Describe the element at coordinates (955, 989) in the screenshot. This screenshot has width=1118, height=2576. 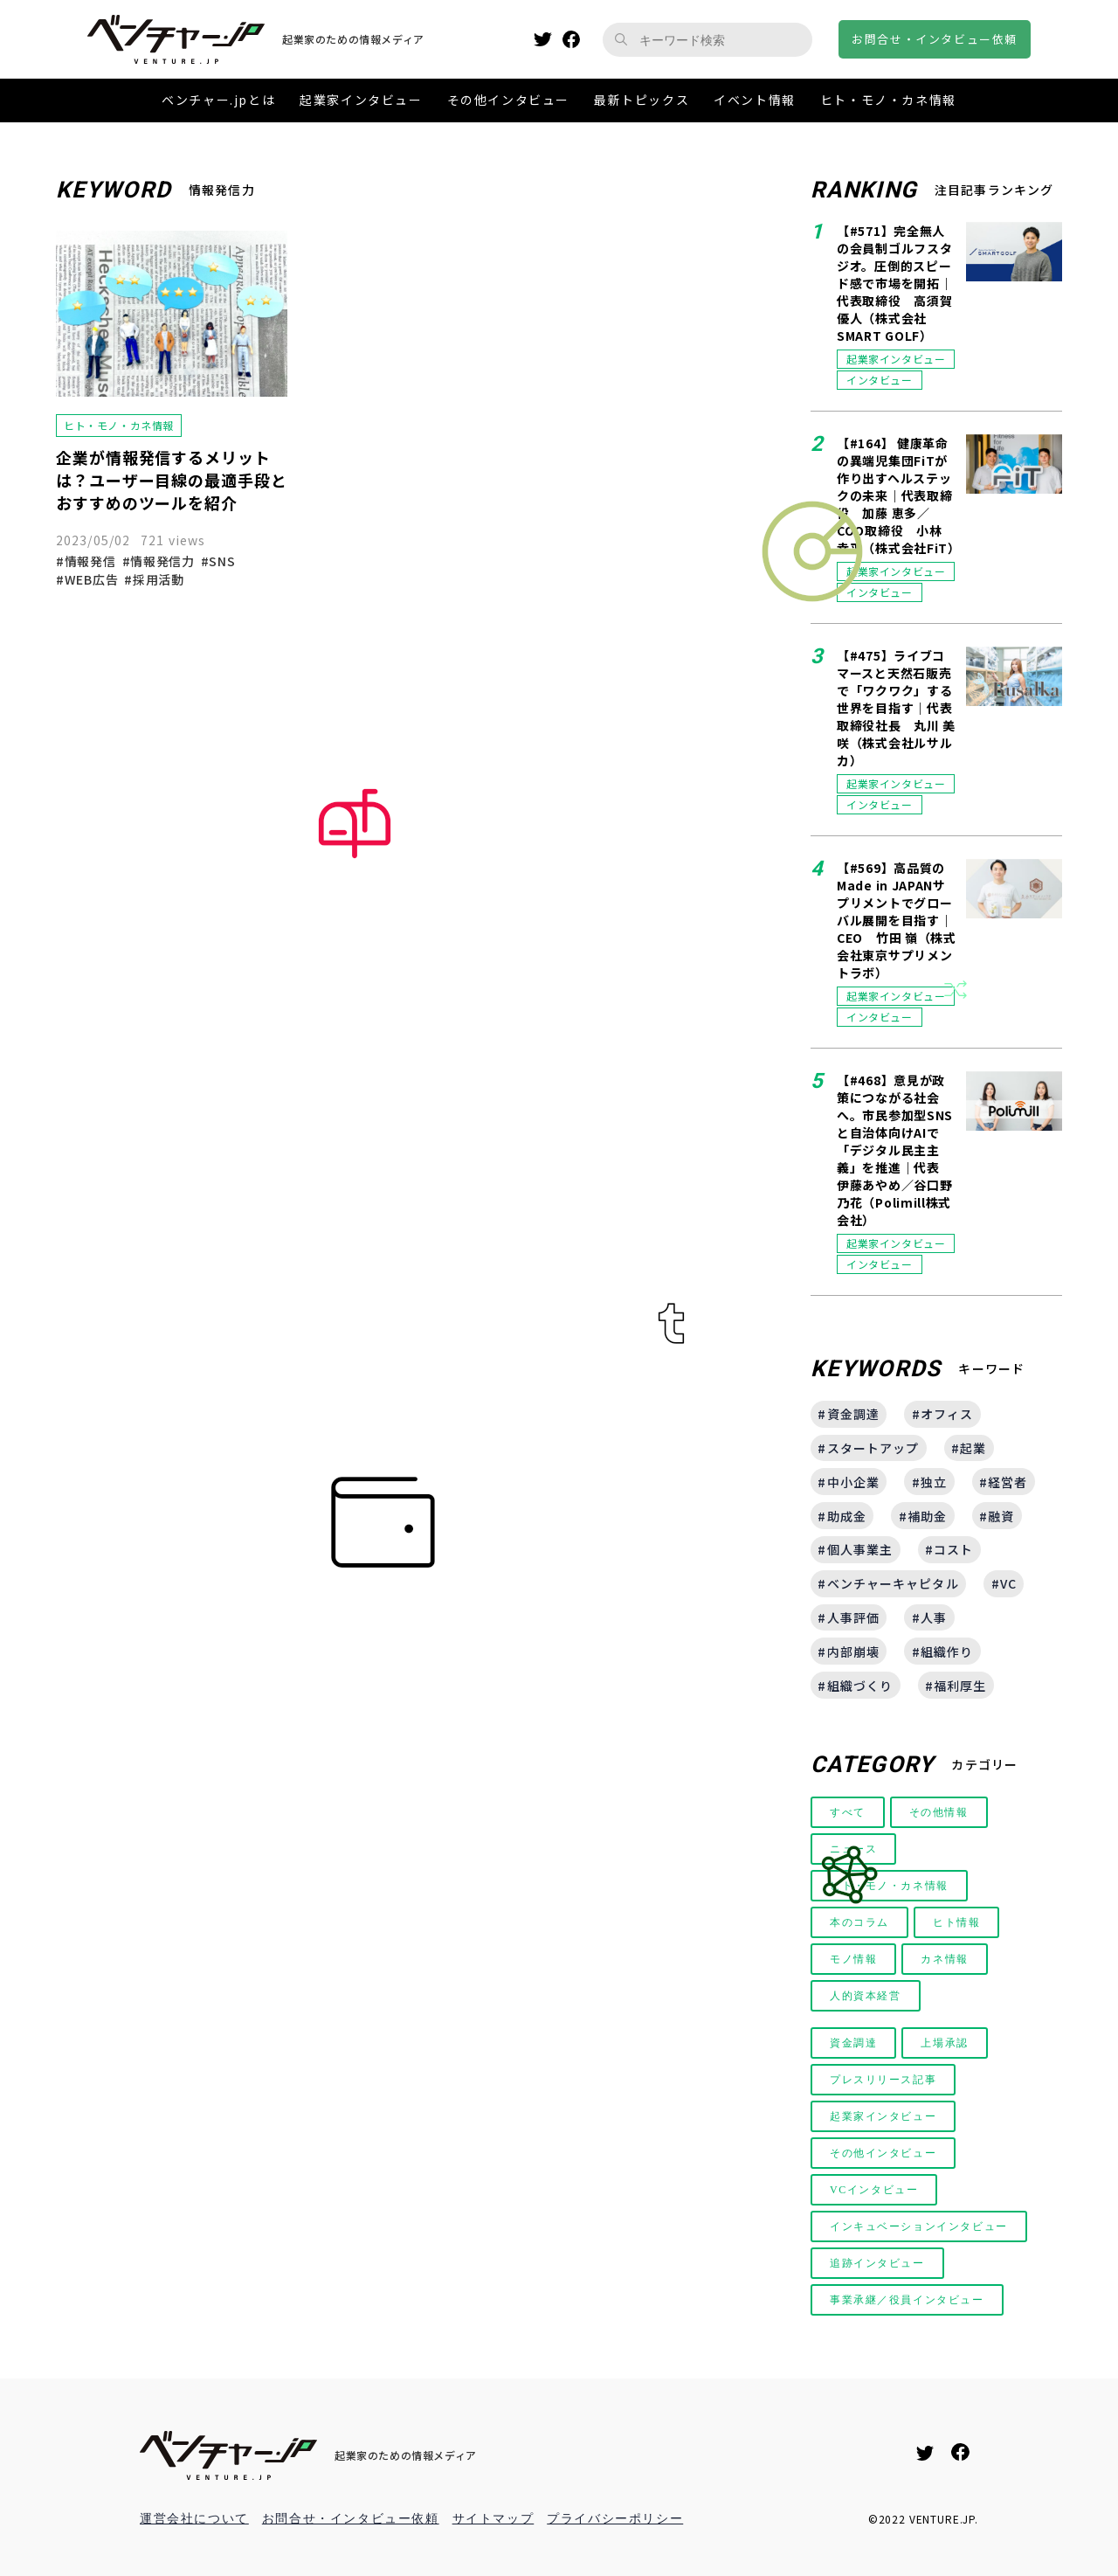
I see `shuffle playlist or queue order` at that location.